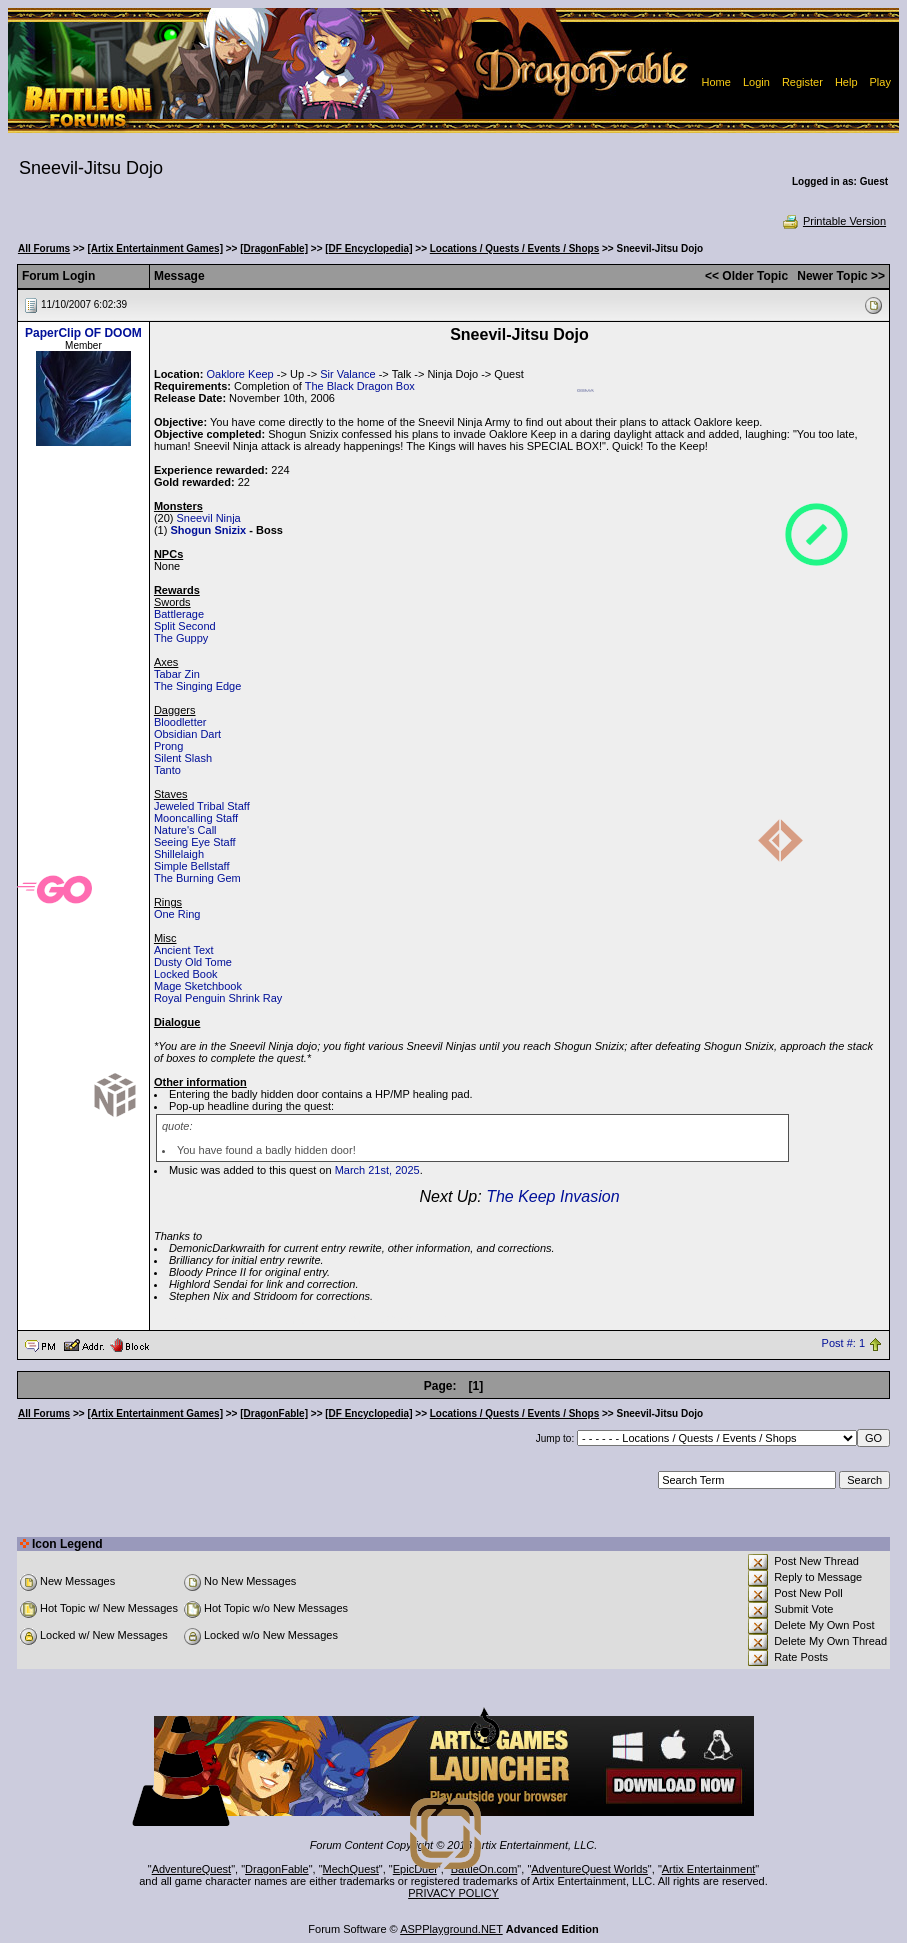 The height and width of the screenshot is (1943, 907). Describe the element at coordinates (445, 1833) in the screenshot. I see `Prismic CMS logo` at that location.